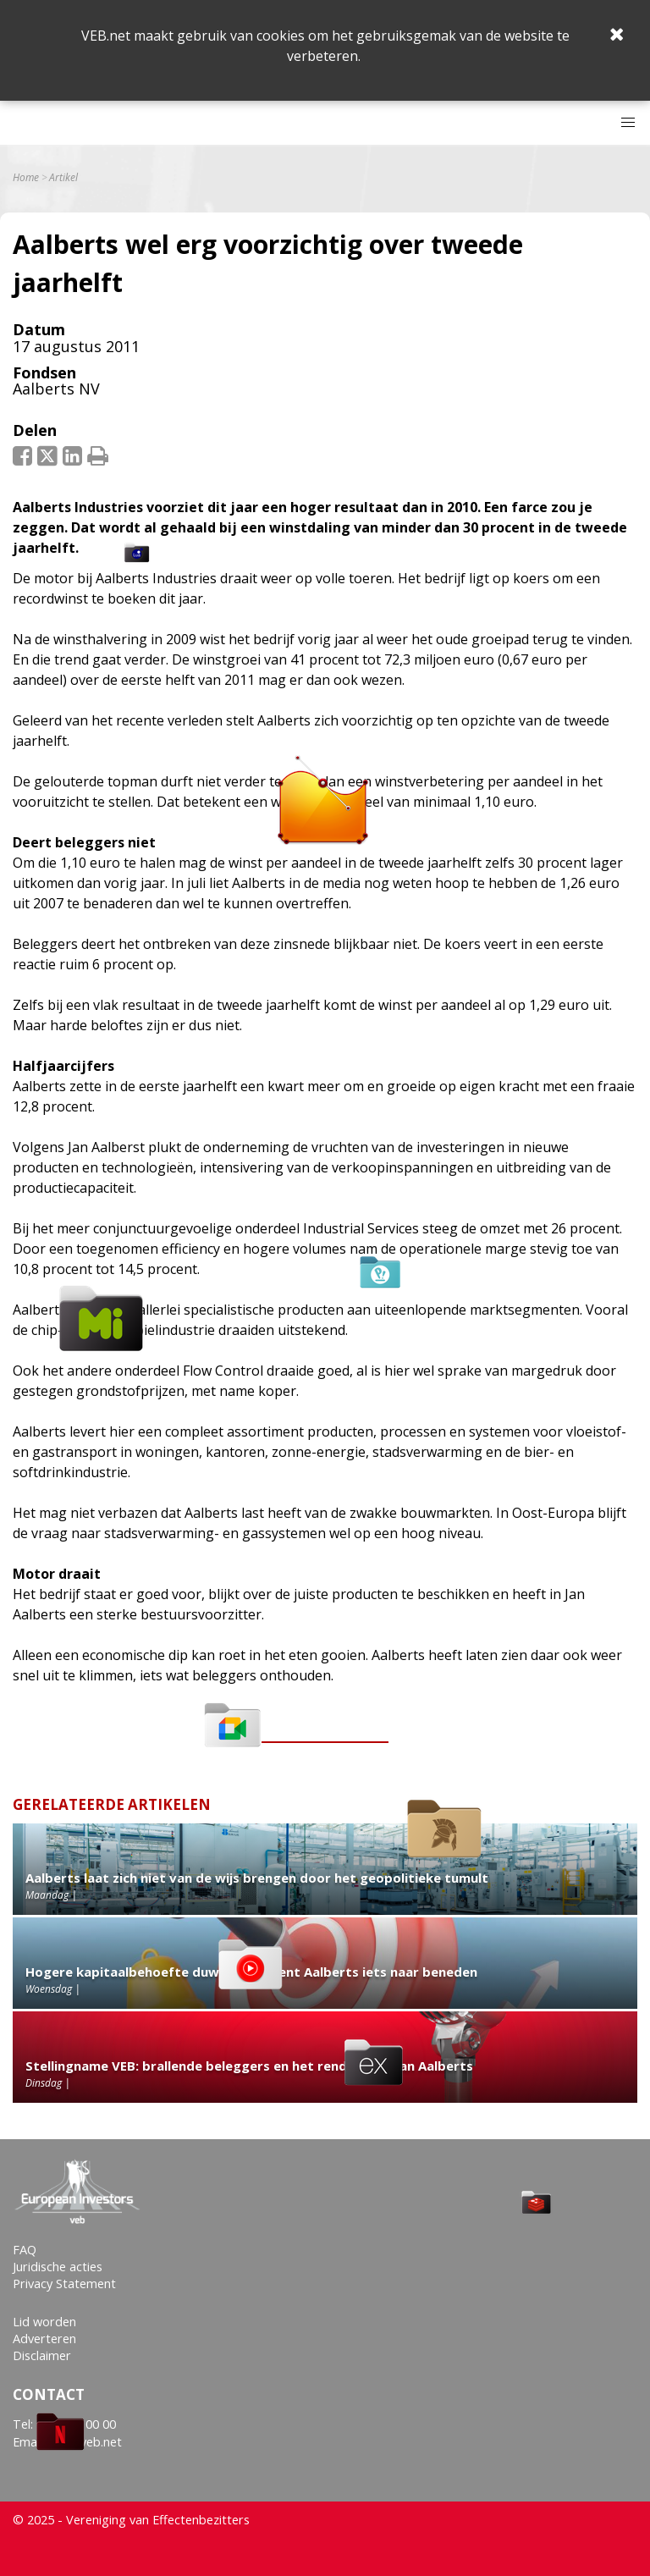 This screenshot has height=2576, width=650. Describe the element at coordinates (373, 2064) in the screenshot. I see `folder containing express.js project files` at that location.